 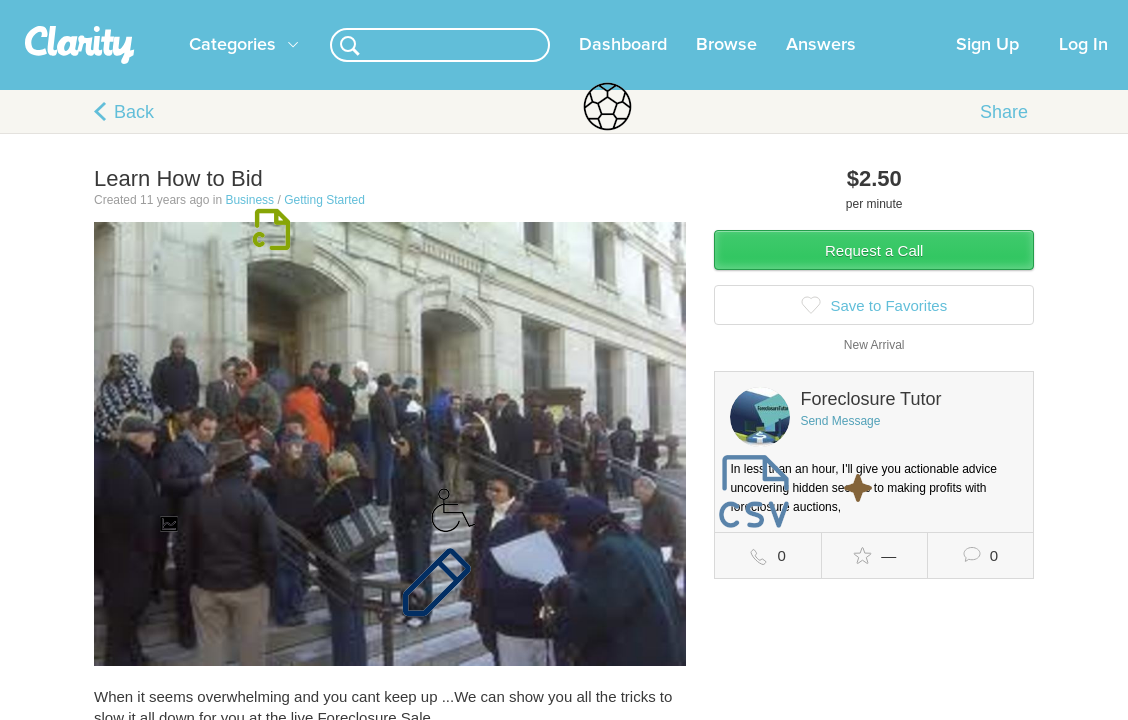 What do you see at coordinates (607, 106) in the screenshot?
I see `view soccer or football-related content` at bounding box center [607, 106].